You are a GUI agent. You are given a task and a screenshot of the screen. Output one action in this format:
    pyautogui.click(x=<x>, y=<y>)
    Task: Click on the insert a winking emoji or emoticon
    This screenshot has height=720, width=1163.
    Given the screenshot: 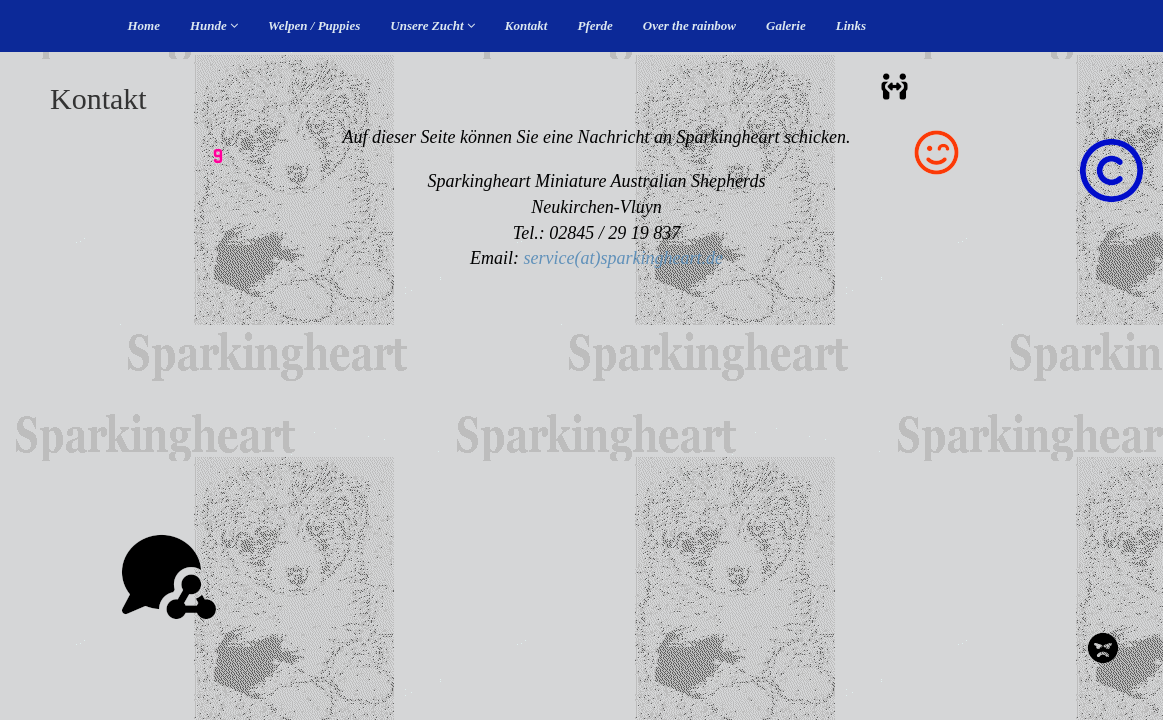 What is the action you would take?
    pyautogui.click(x=936, y=152)
    